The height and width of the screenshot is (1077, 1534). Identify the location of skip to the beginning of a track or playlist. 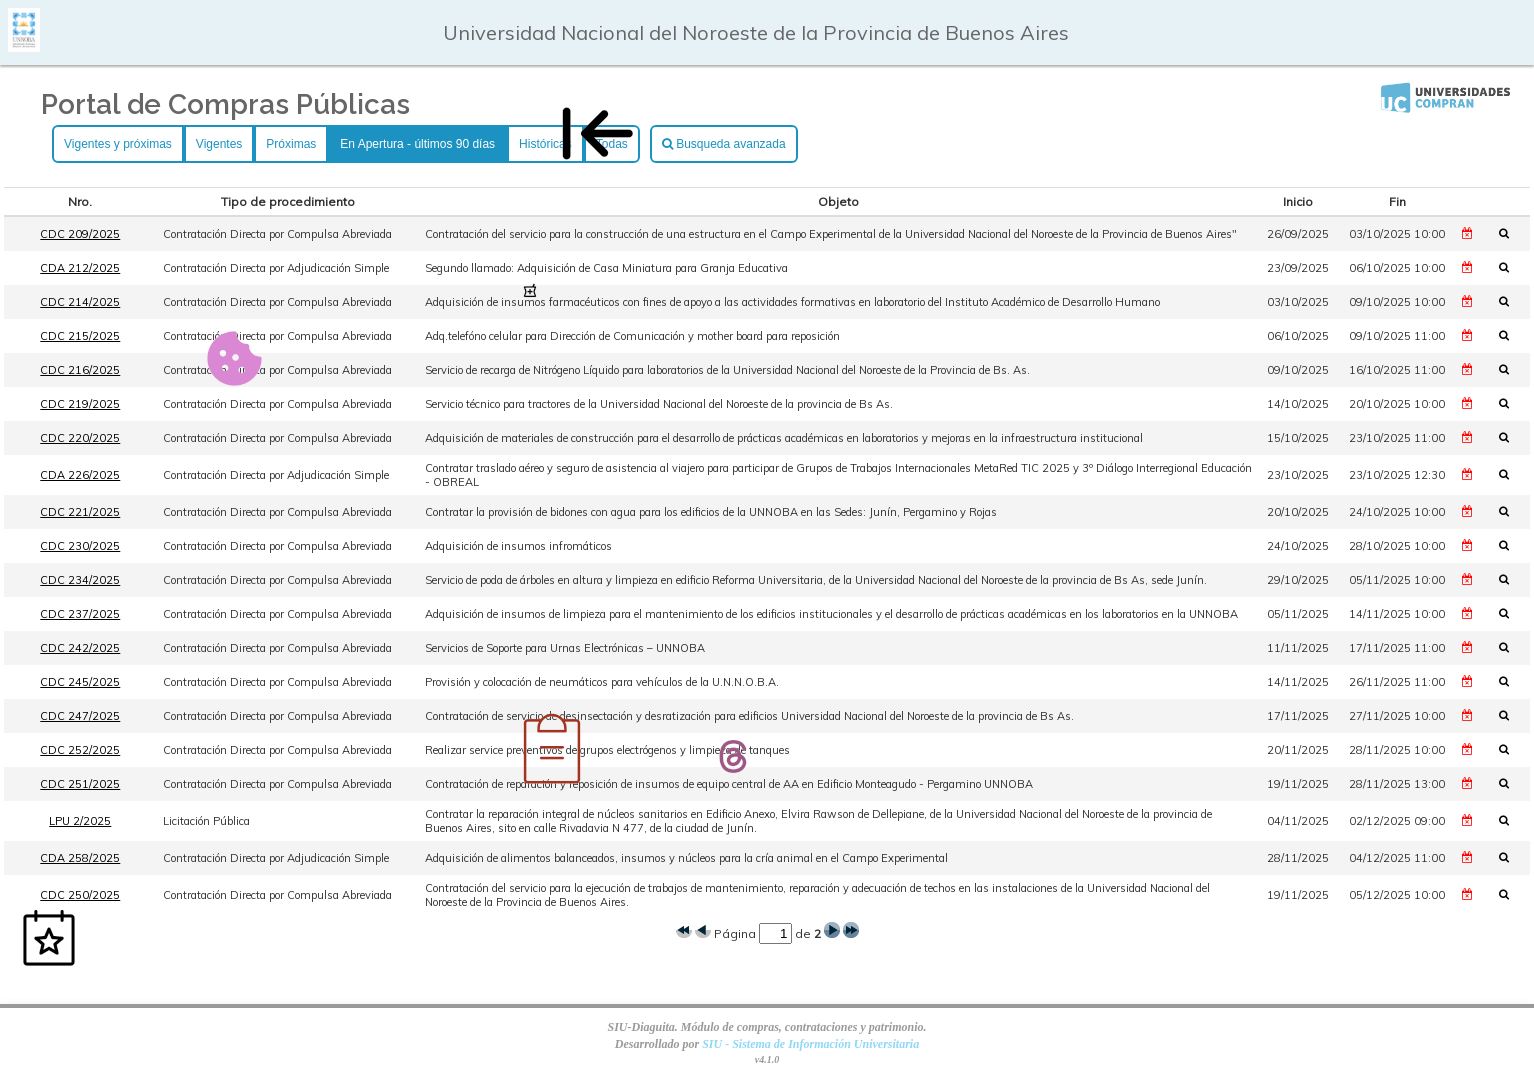
(596, 133).